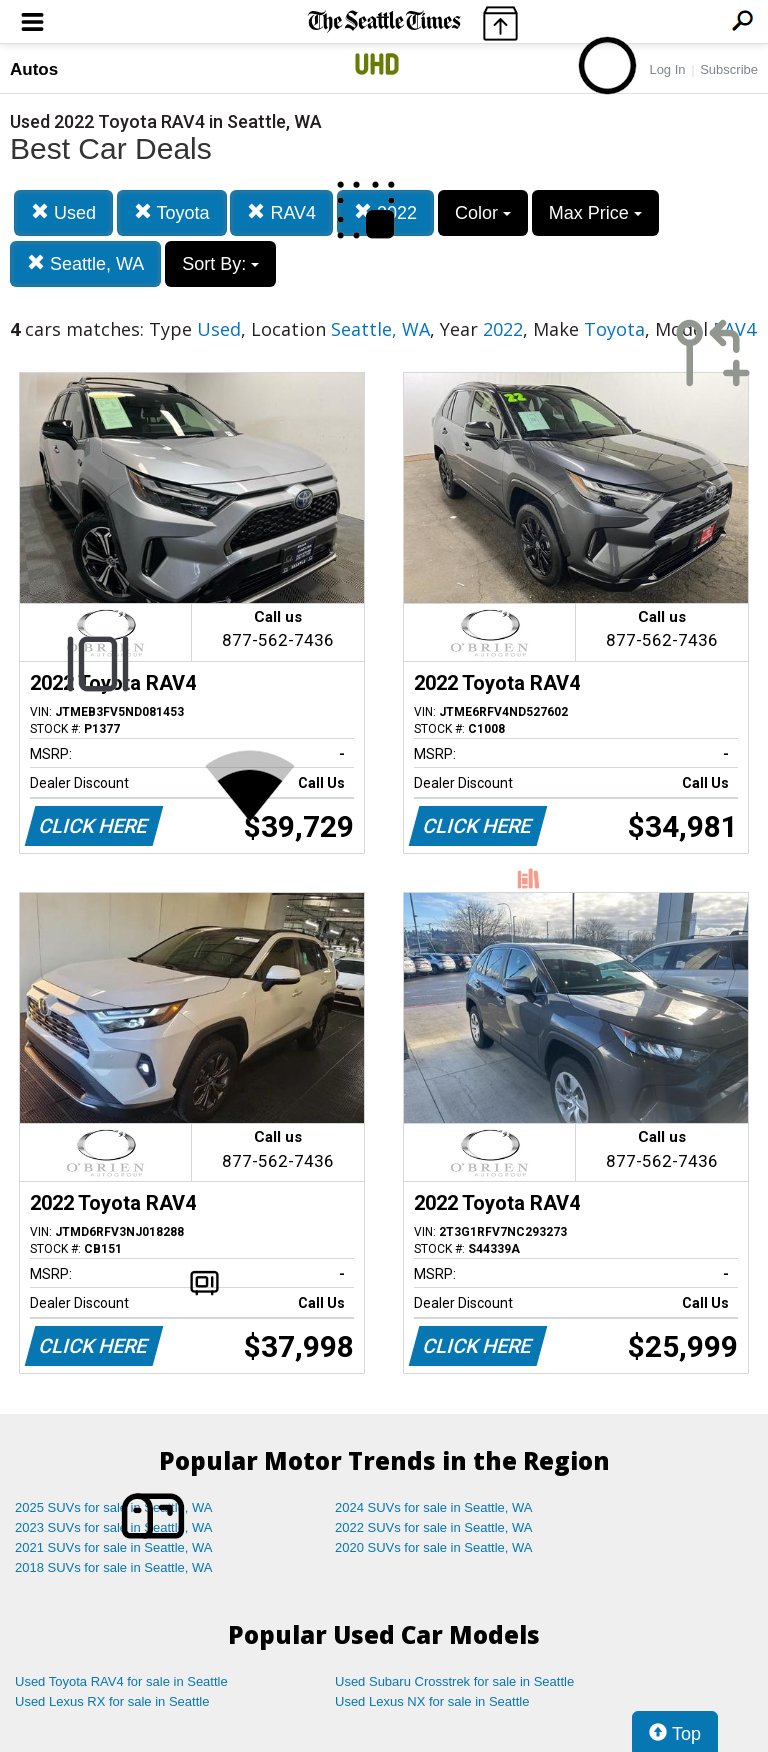 The height and width of the screenshot is (1752, 768). What do you see at coordinates (607, 65) in the screenshot?
I see `indicates an unselected or empty state` at bounding box center [607, 65].